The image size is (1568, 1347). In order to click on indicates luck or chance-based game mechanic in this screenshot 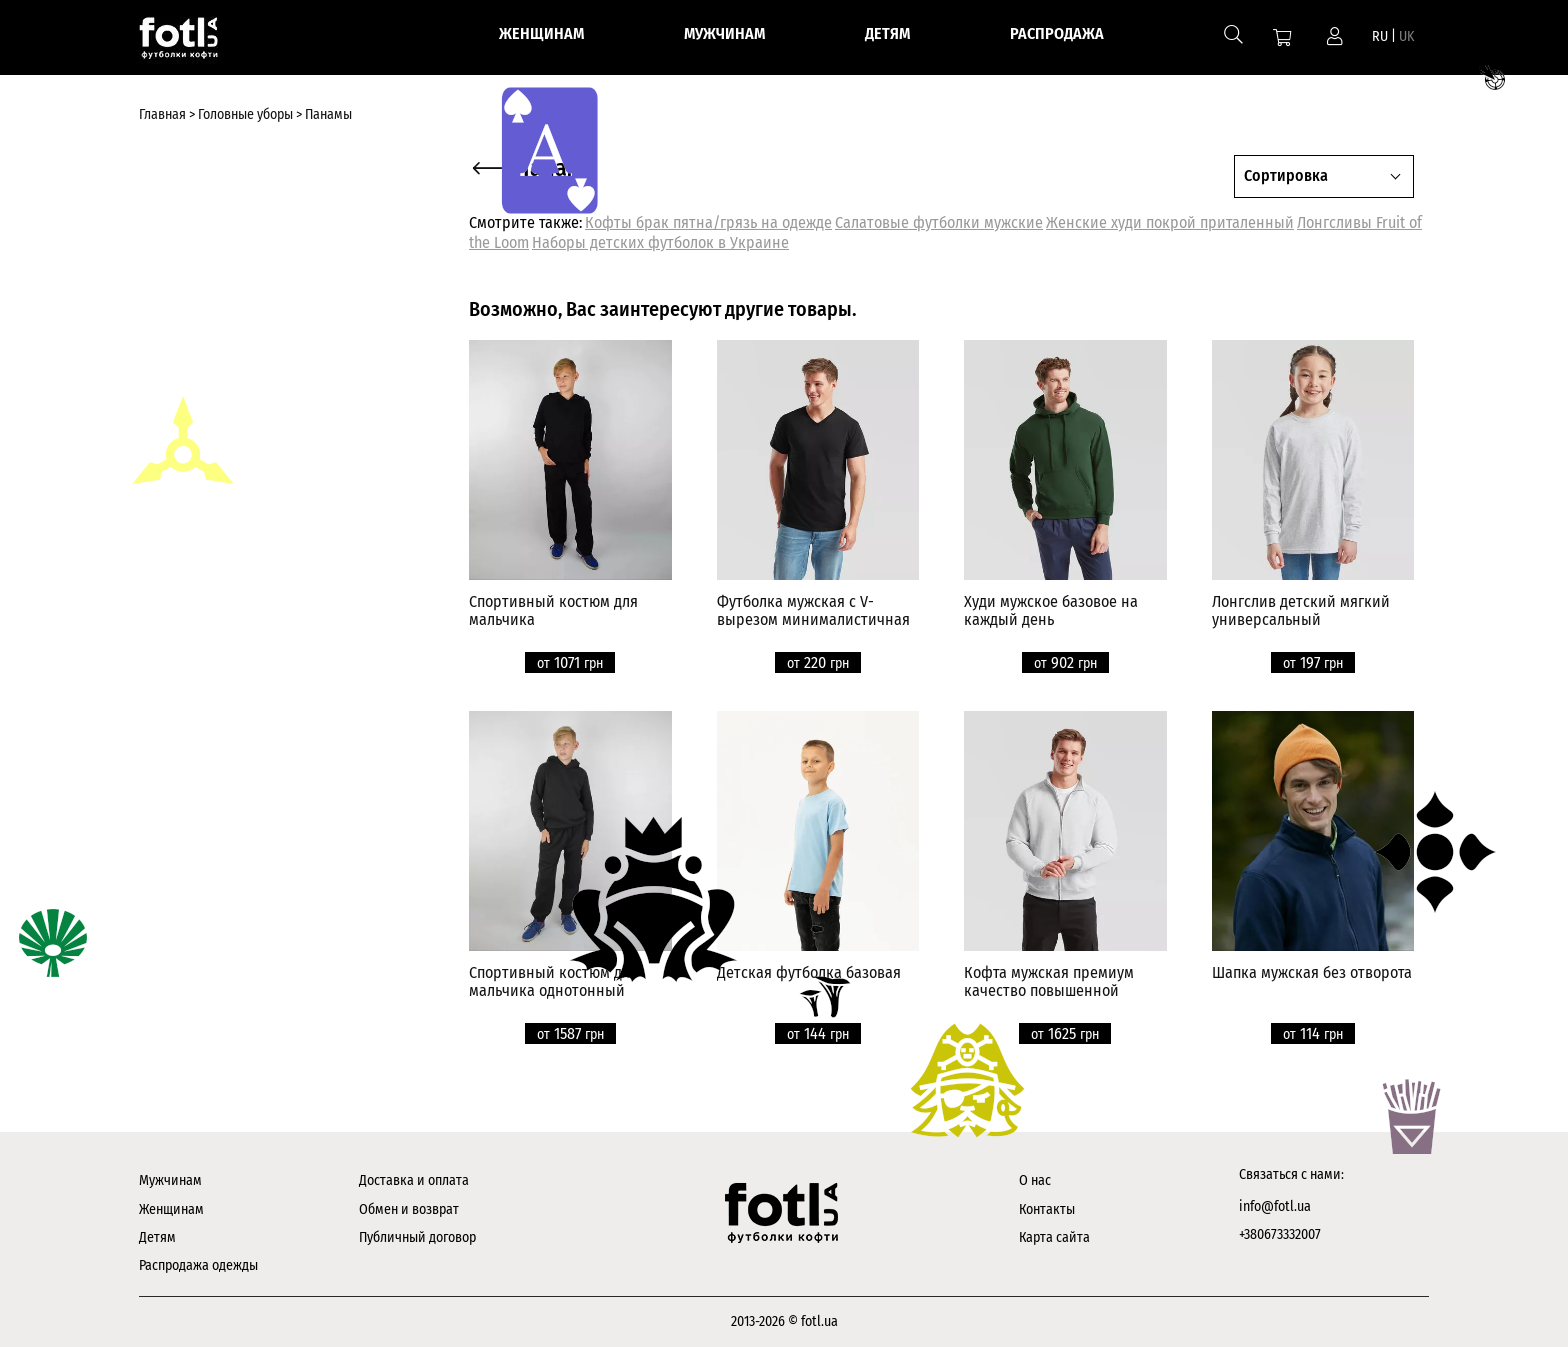, I will do `click(1435, 852)`.